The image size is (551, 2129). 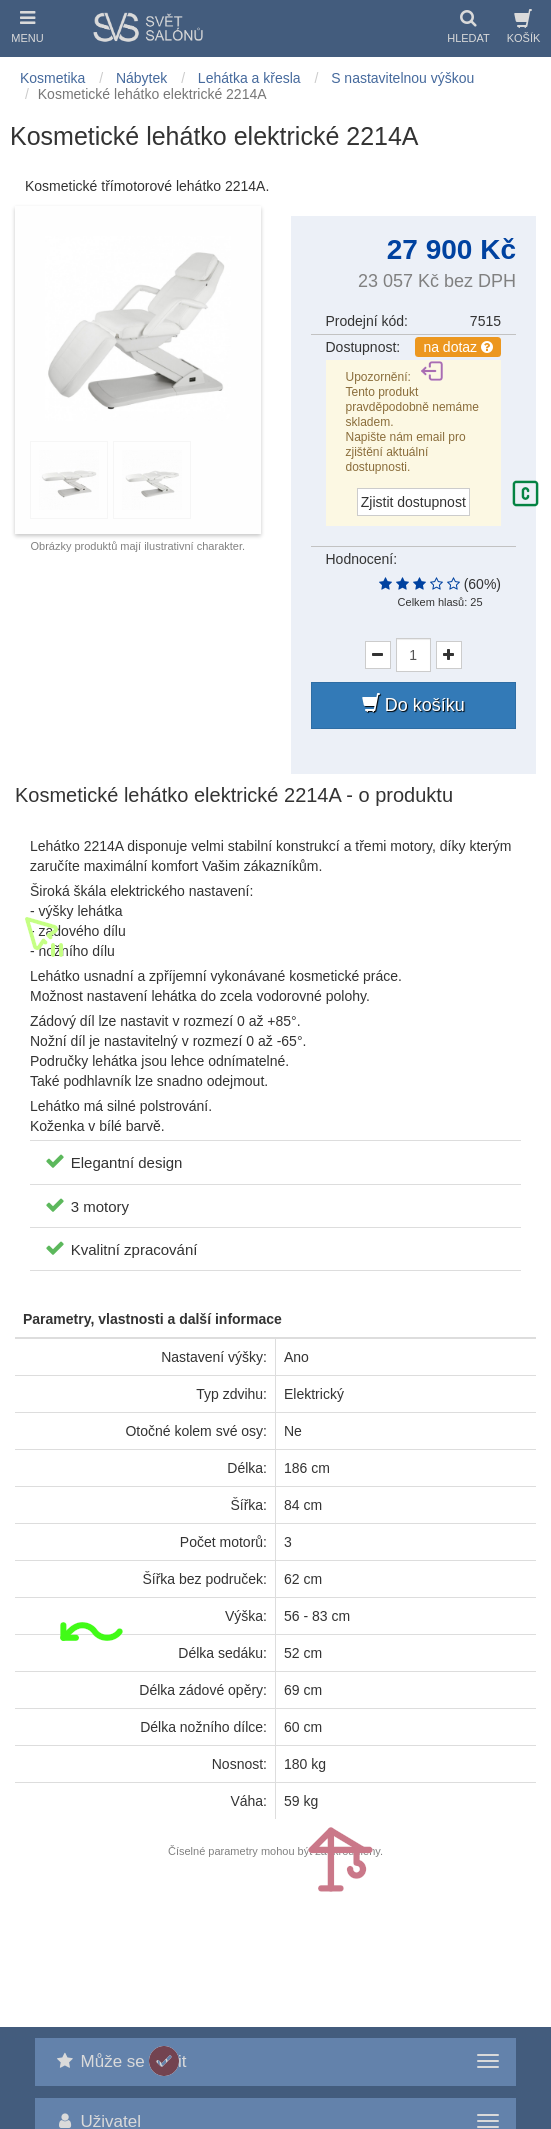 What do you see at coordinates (340, 1859) in the screenshot?
I see `indicates construction or building in progress` at bounding box center [340, 1859].